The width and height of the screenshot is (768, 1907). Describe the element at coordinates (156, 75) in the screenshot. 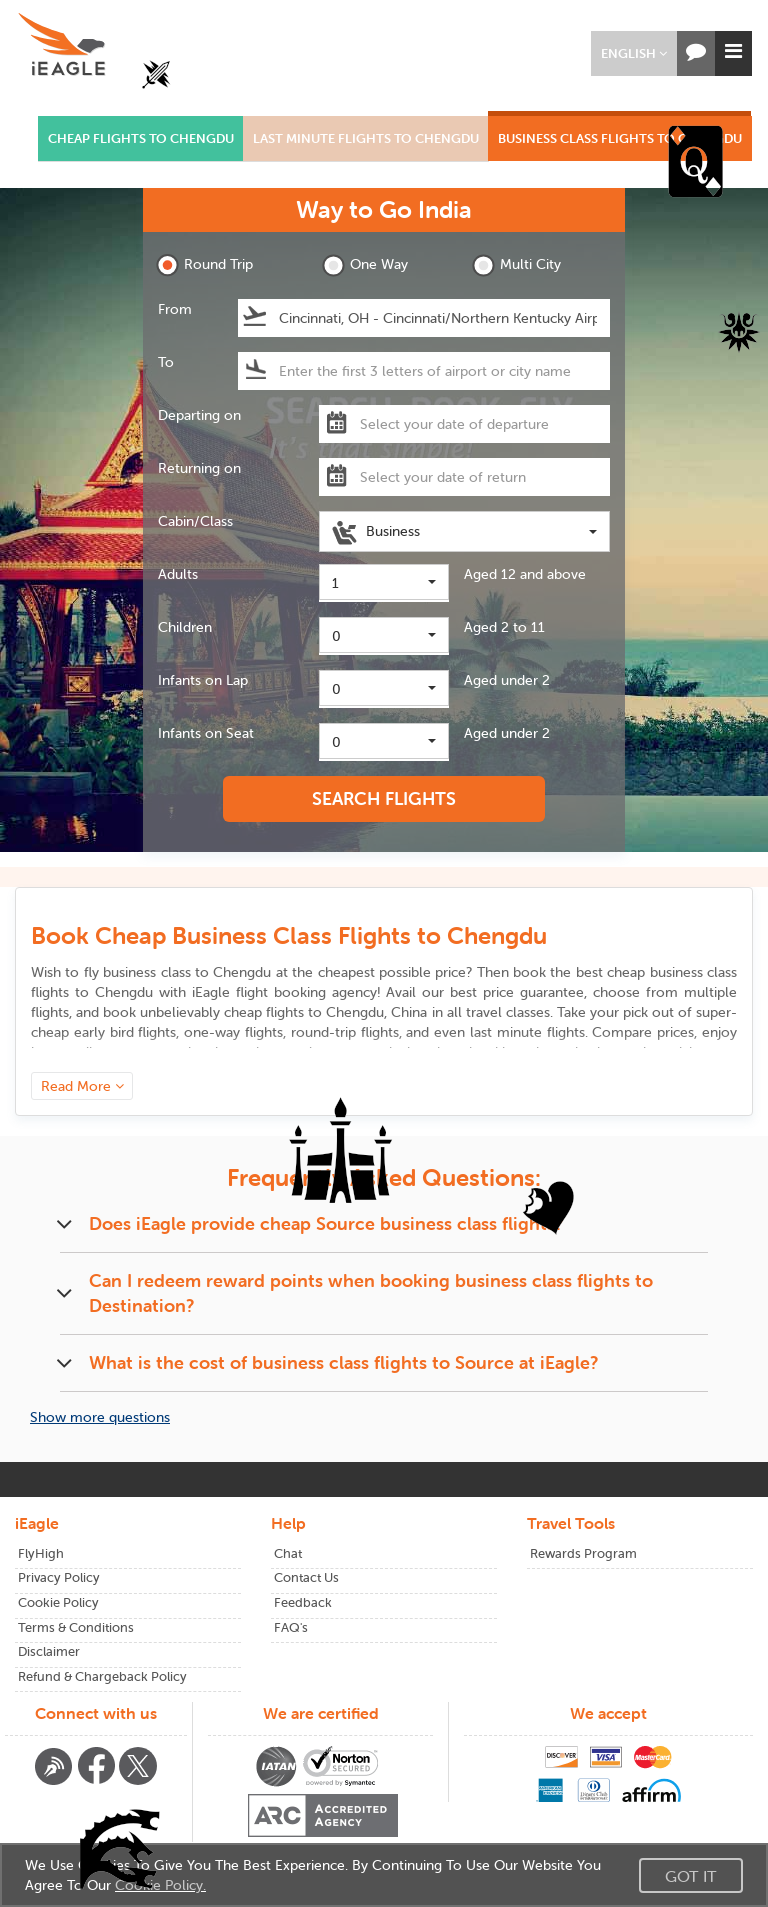

I see `indicates damage taken or combat injury` at that location.